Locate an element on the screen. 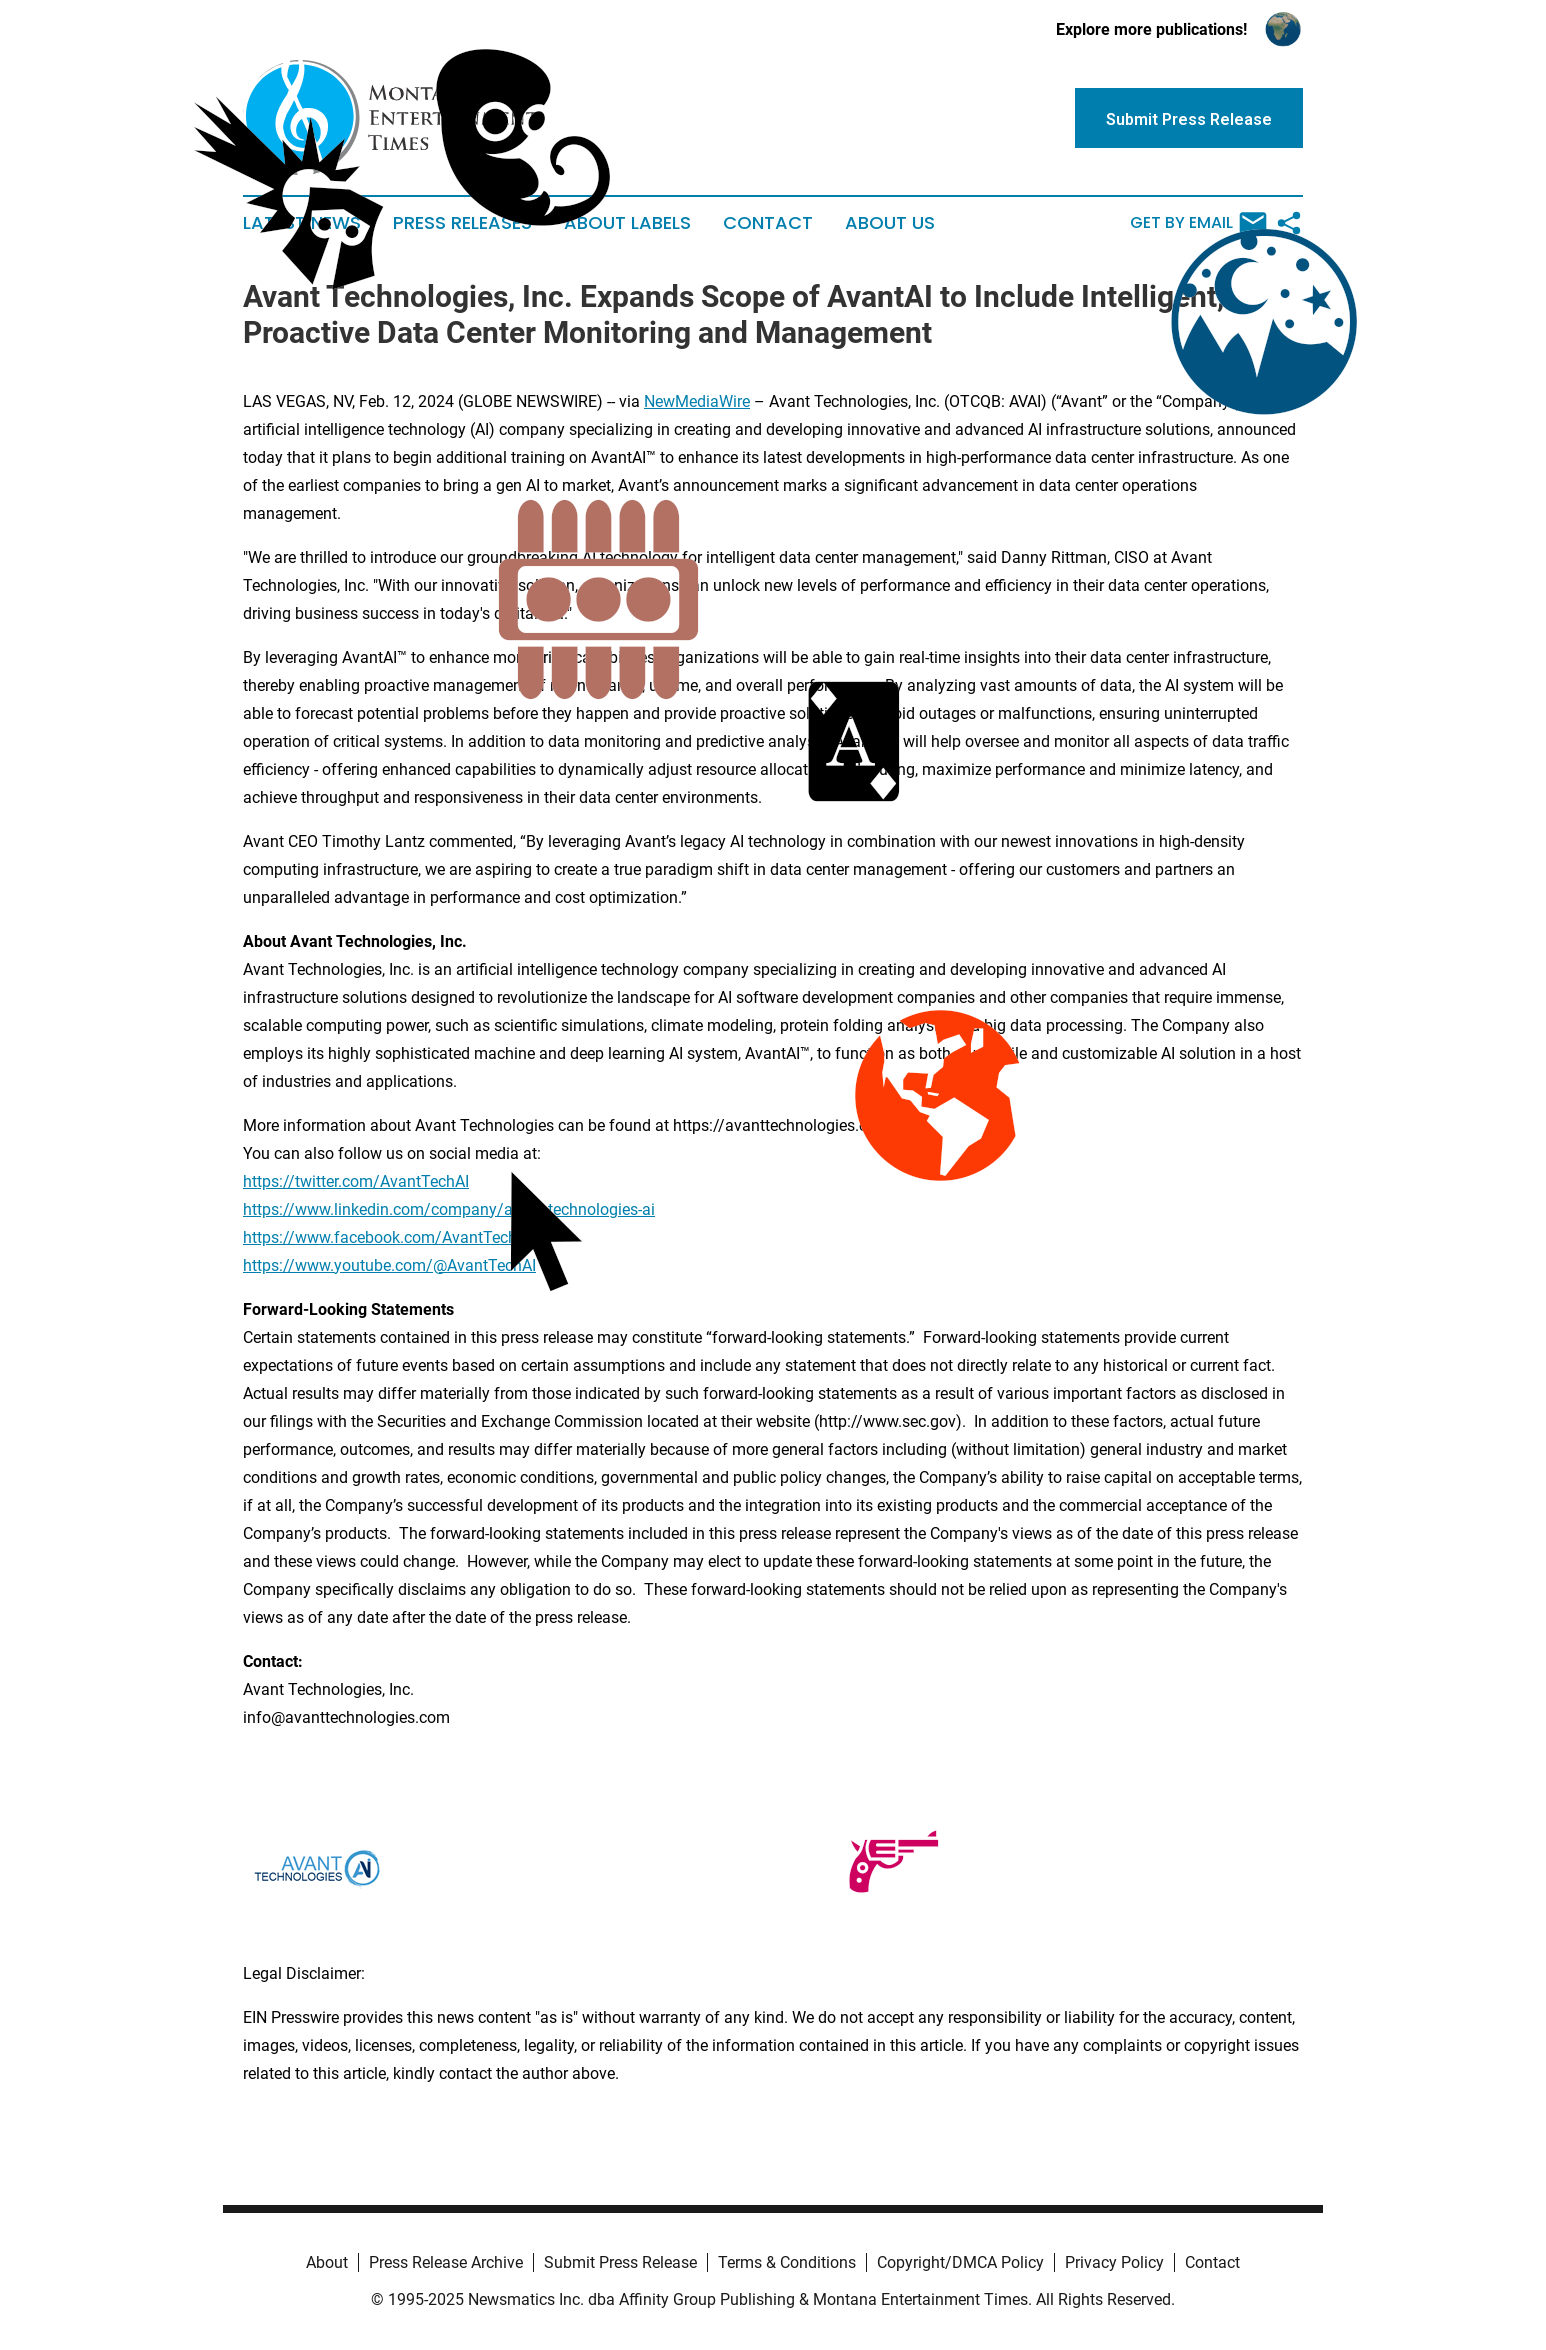 The width and height of the screenshot is (1546, 2350). play a card game or access casino games is located at coordinates (853, 741).